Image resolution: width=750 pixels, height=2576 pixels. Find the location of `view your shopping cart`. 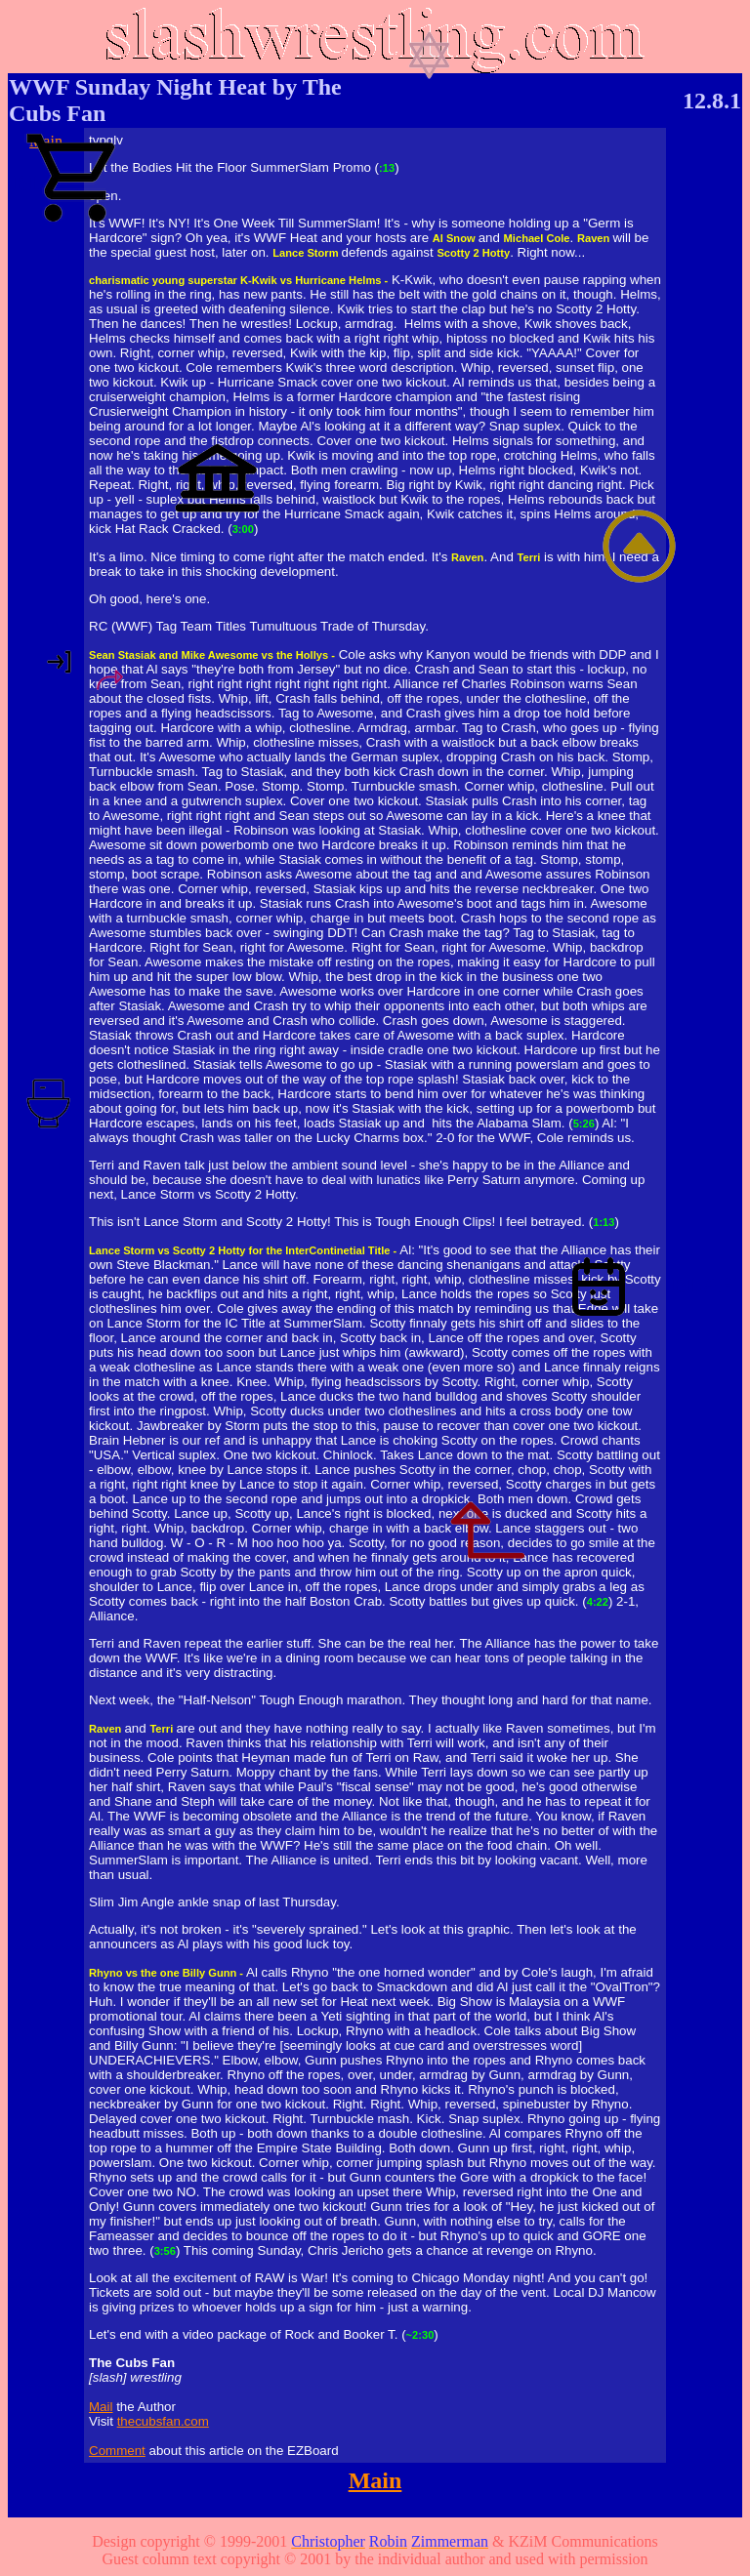

view your shopping cart is located at coordinates (75, 178).